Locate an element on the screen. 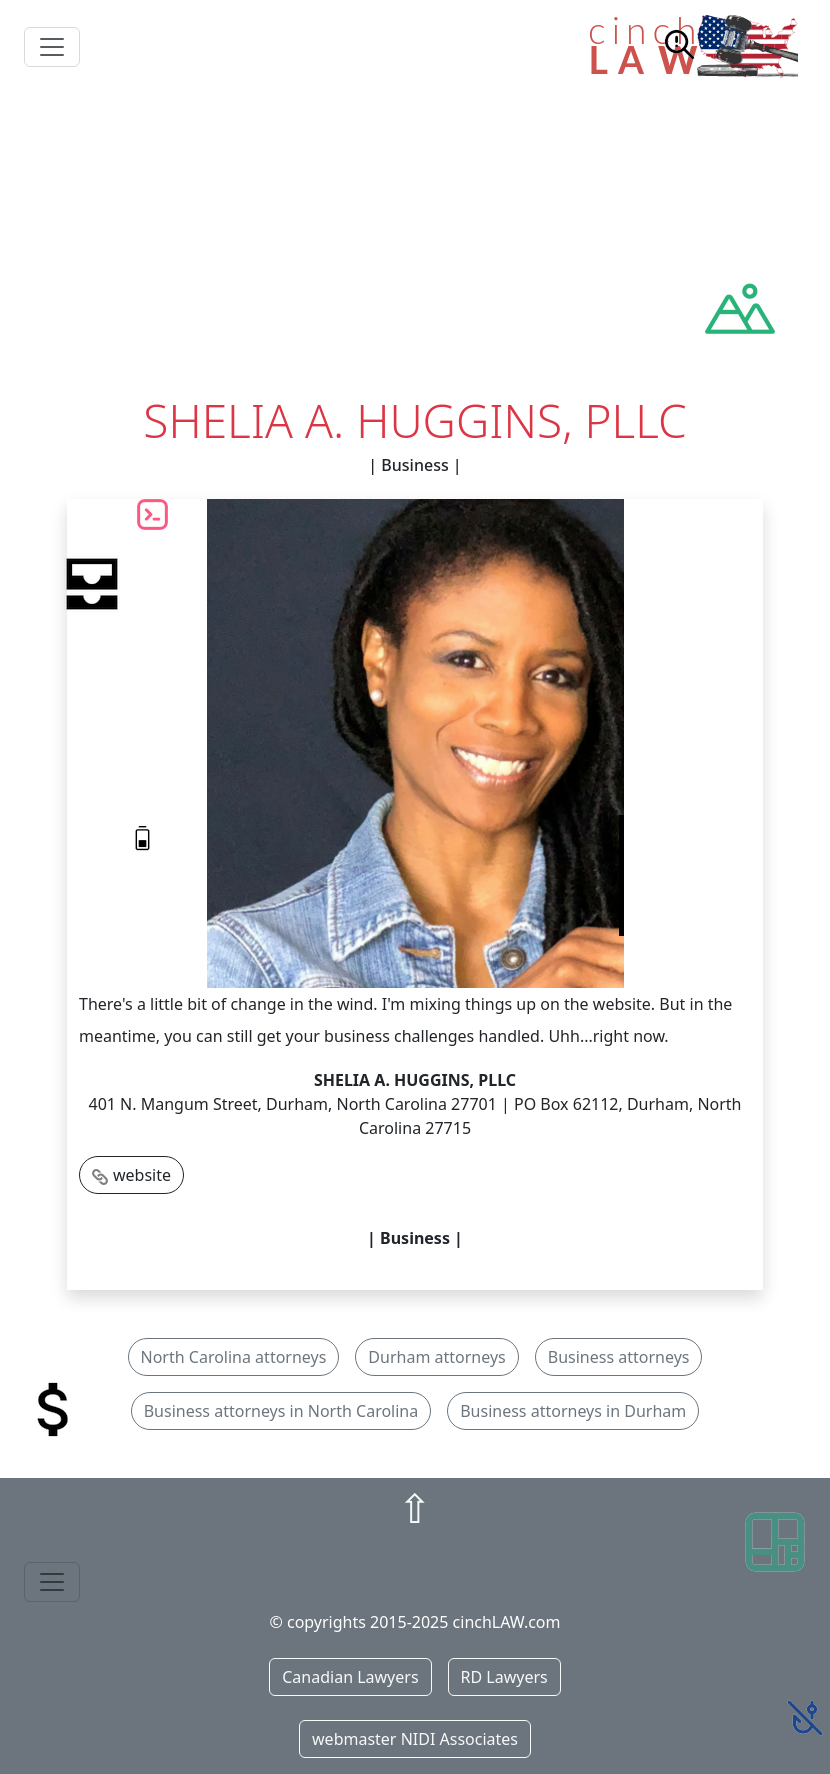 The image size is (830, 1774). view treemap visualization is located at coordinates (775, 1542).